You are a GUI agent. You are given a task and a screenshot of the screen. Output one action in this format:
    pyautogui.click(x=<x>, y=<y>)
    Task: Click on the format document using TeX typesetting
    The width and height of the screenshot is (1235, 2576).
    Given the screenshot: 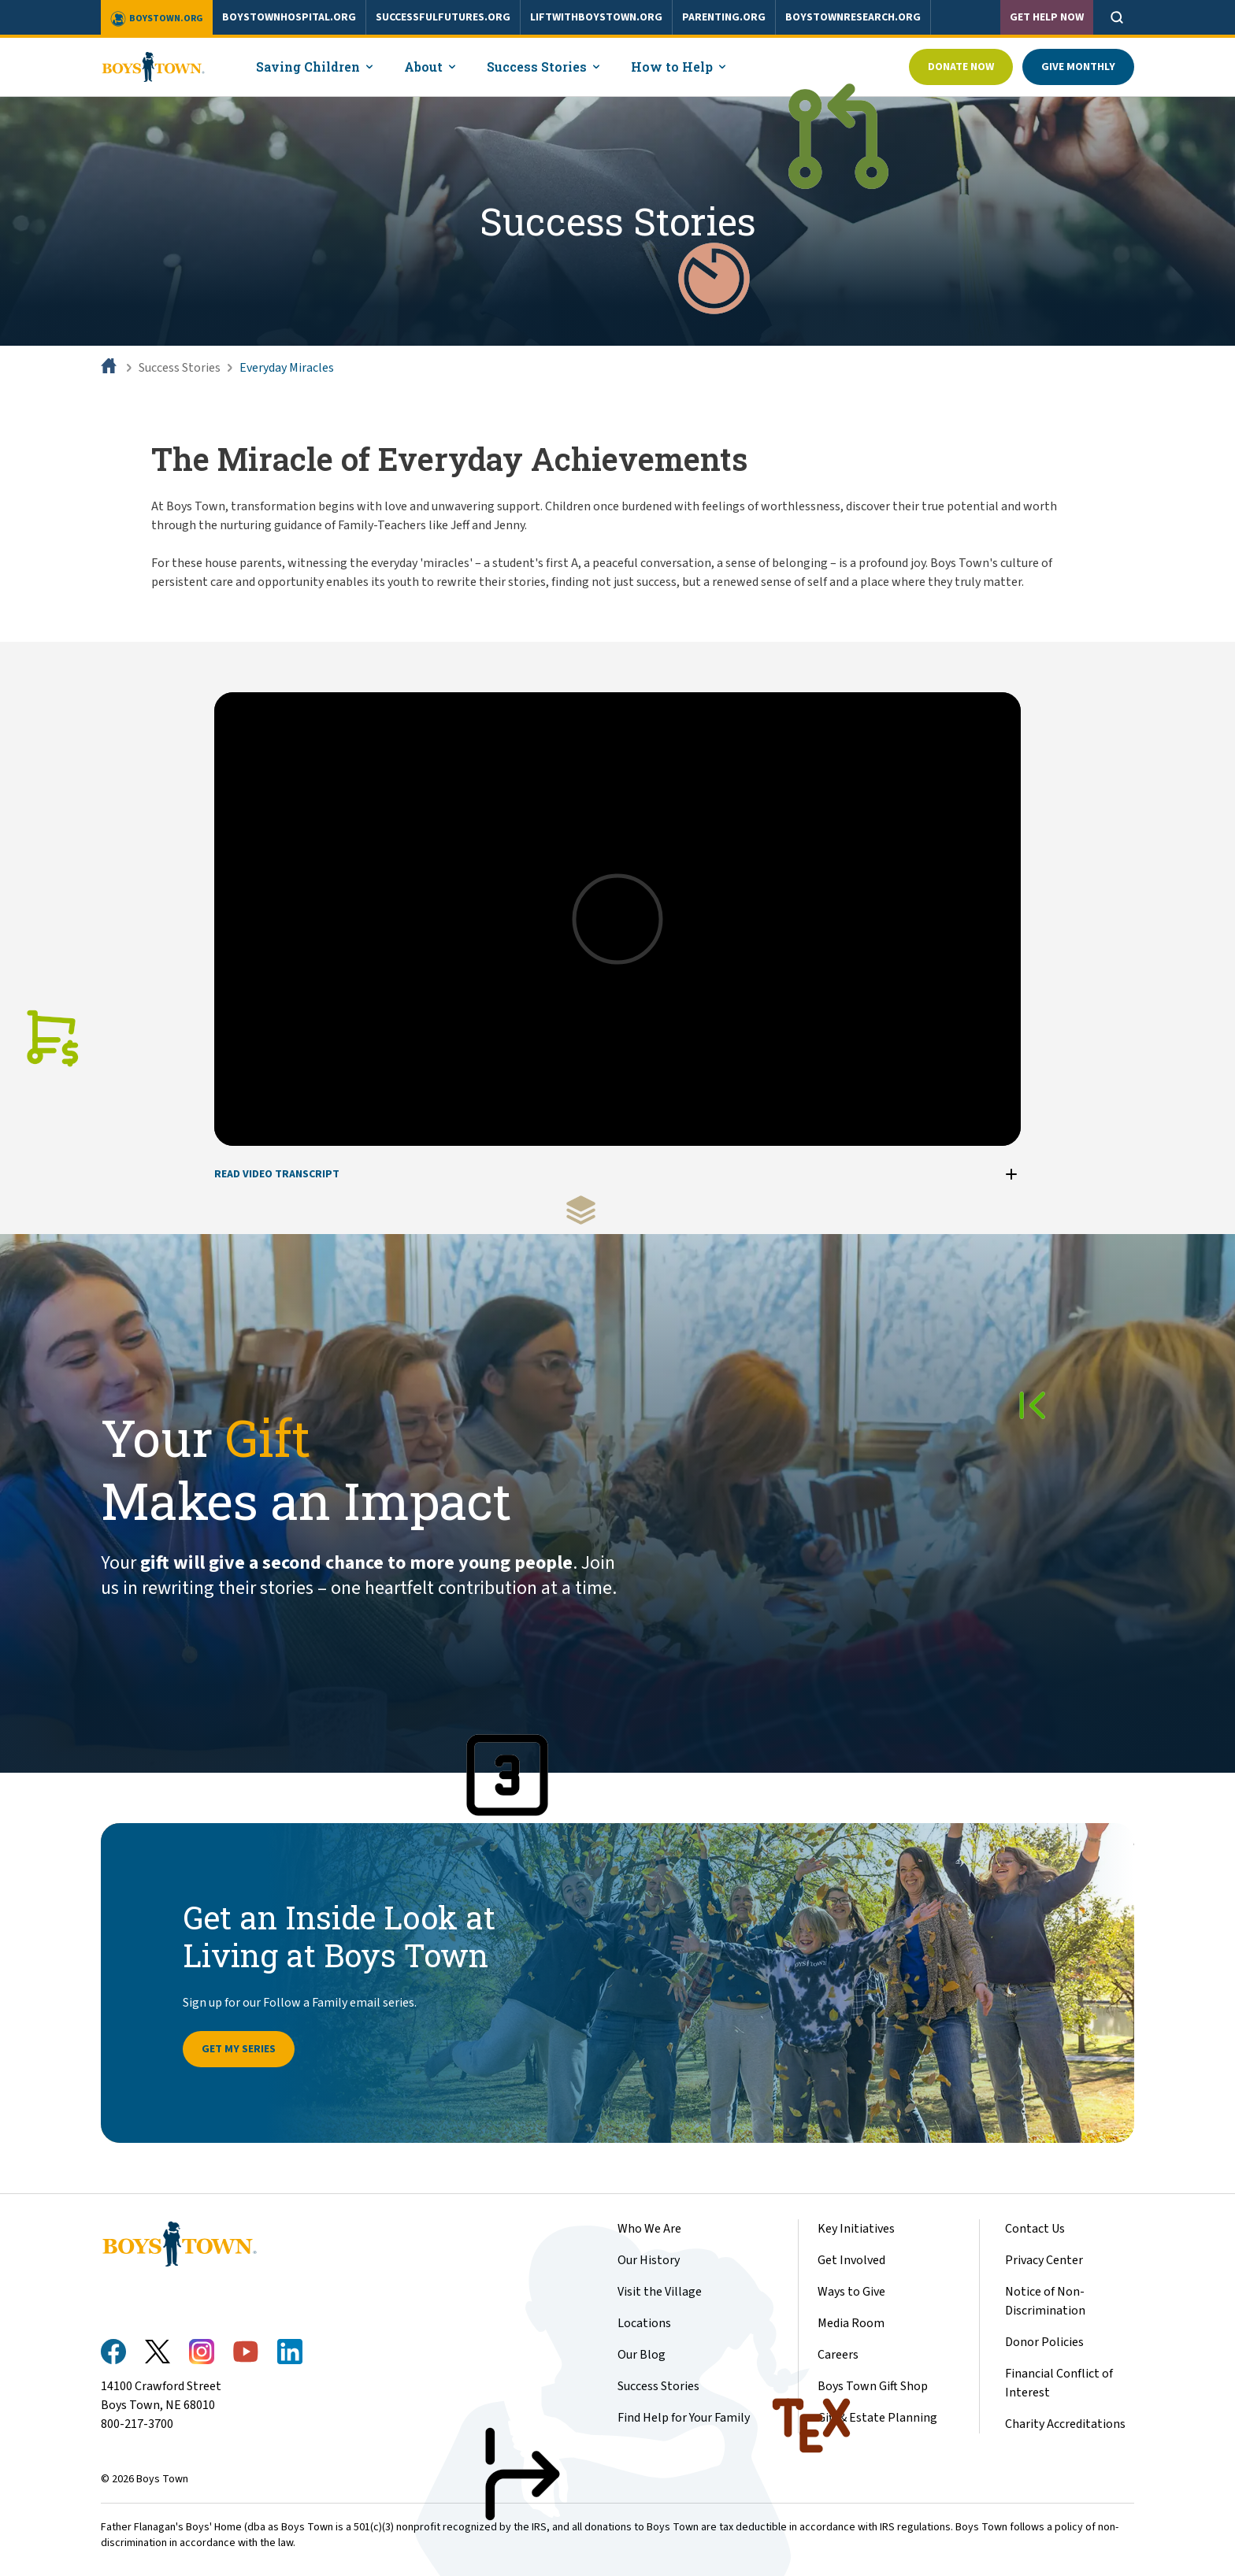 What is the action you would take?
    pyautogui.click(x=811, y=2422)
    